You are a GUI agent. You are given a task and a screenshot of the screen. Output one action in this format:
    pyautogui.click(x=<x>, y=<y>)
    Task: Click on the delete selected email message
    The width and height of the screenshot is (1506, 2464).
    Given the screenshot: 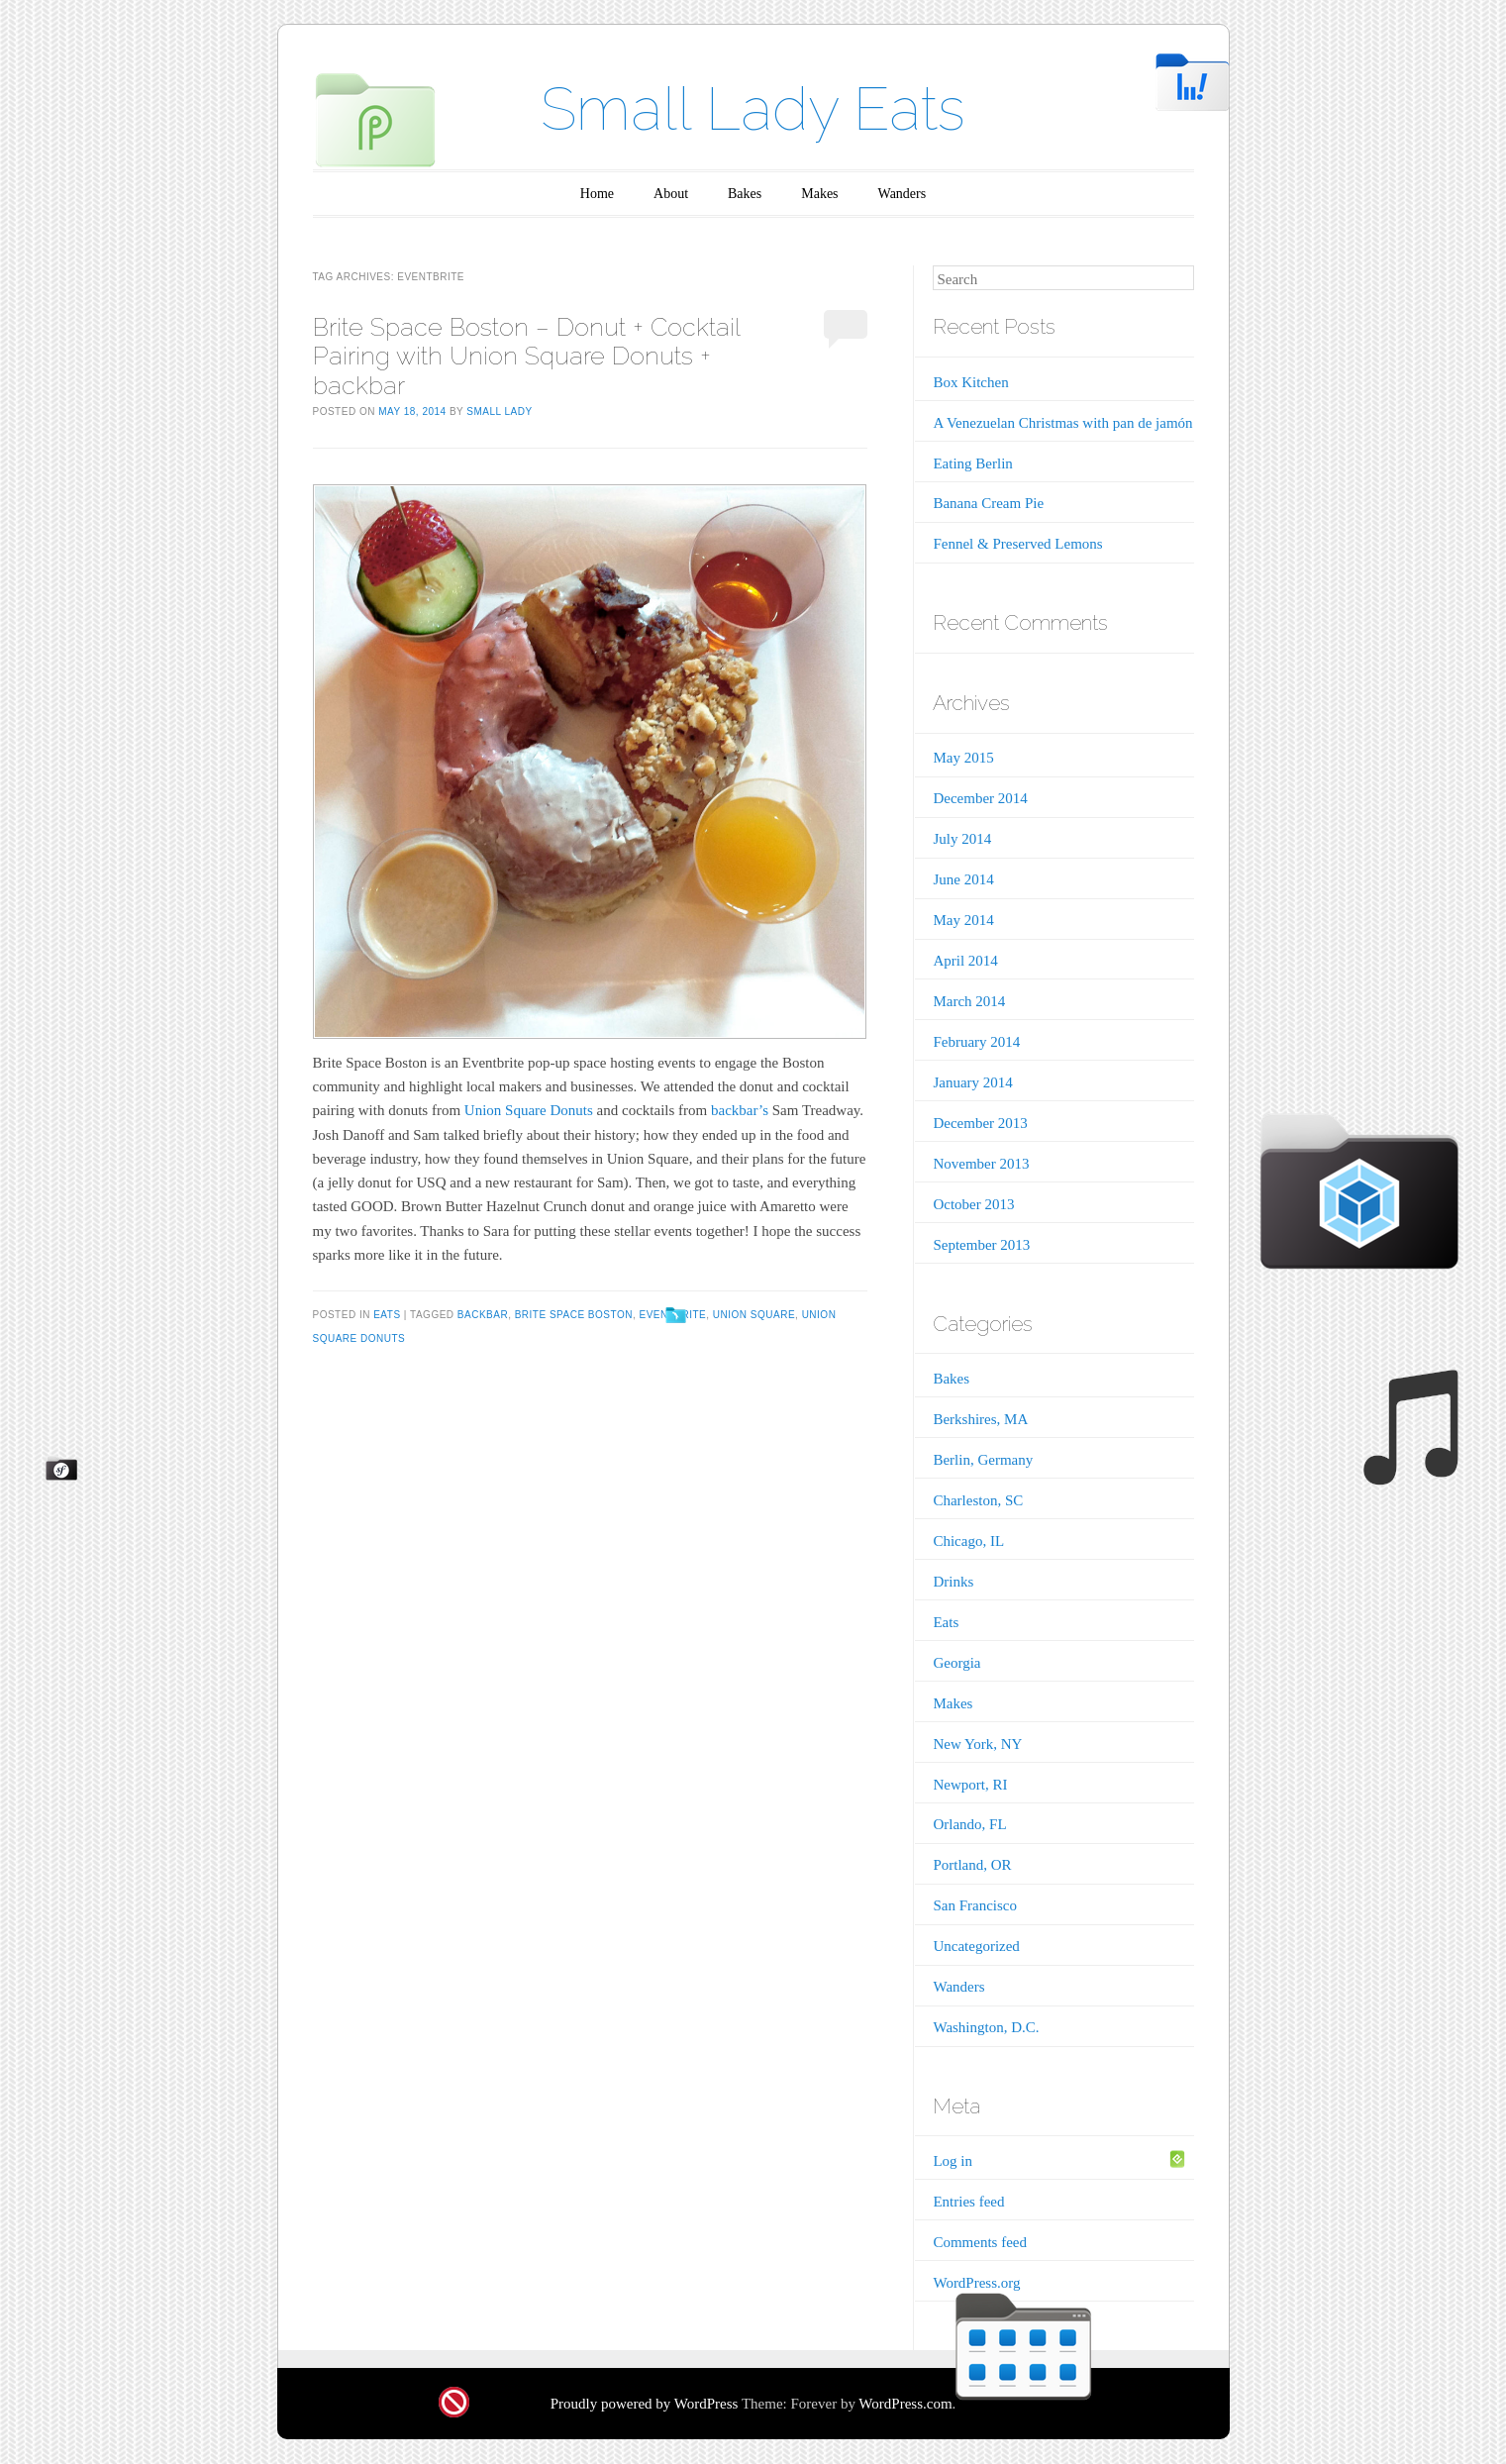 What is the action you would take?
    pyautogui.click(x=453, y=2402)
    